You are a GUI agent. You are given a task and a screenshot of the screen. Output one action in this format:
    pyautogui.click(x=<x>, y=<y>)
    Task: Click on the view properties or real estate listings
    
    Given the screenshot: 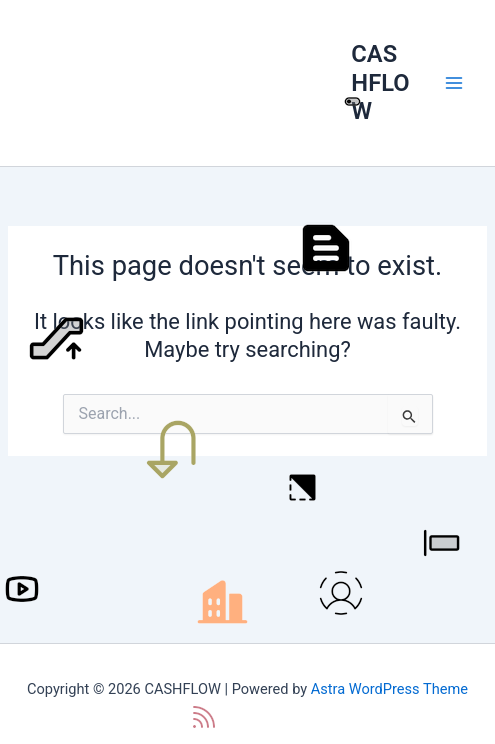 What is the action you would take?
    pyautogui.click(x=222, y=603)
    